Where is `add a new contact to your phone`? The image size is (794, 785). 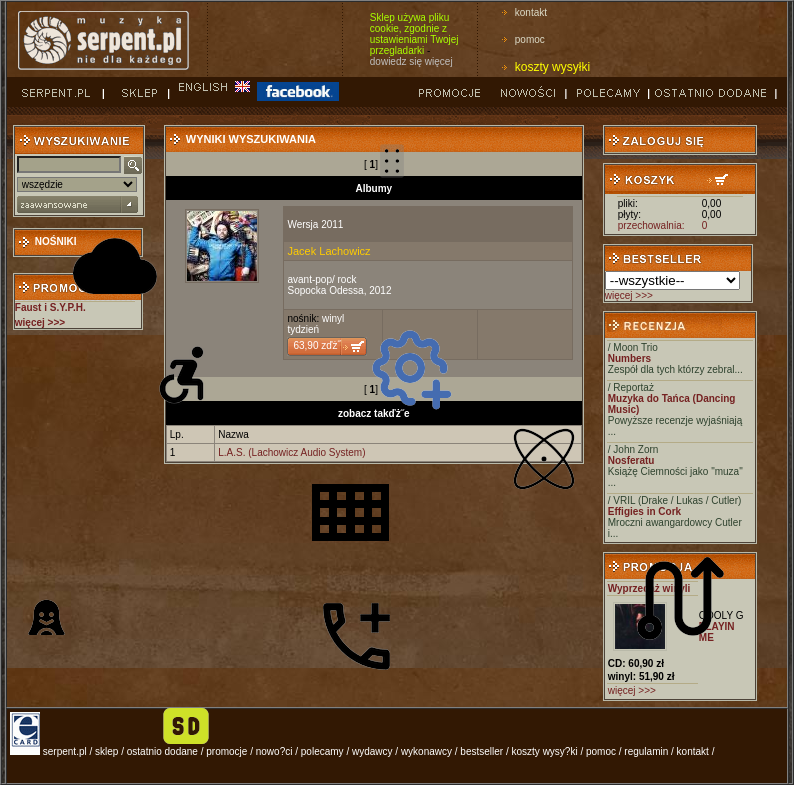
add a new contact to your phone is located at coordinates (356, 636).